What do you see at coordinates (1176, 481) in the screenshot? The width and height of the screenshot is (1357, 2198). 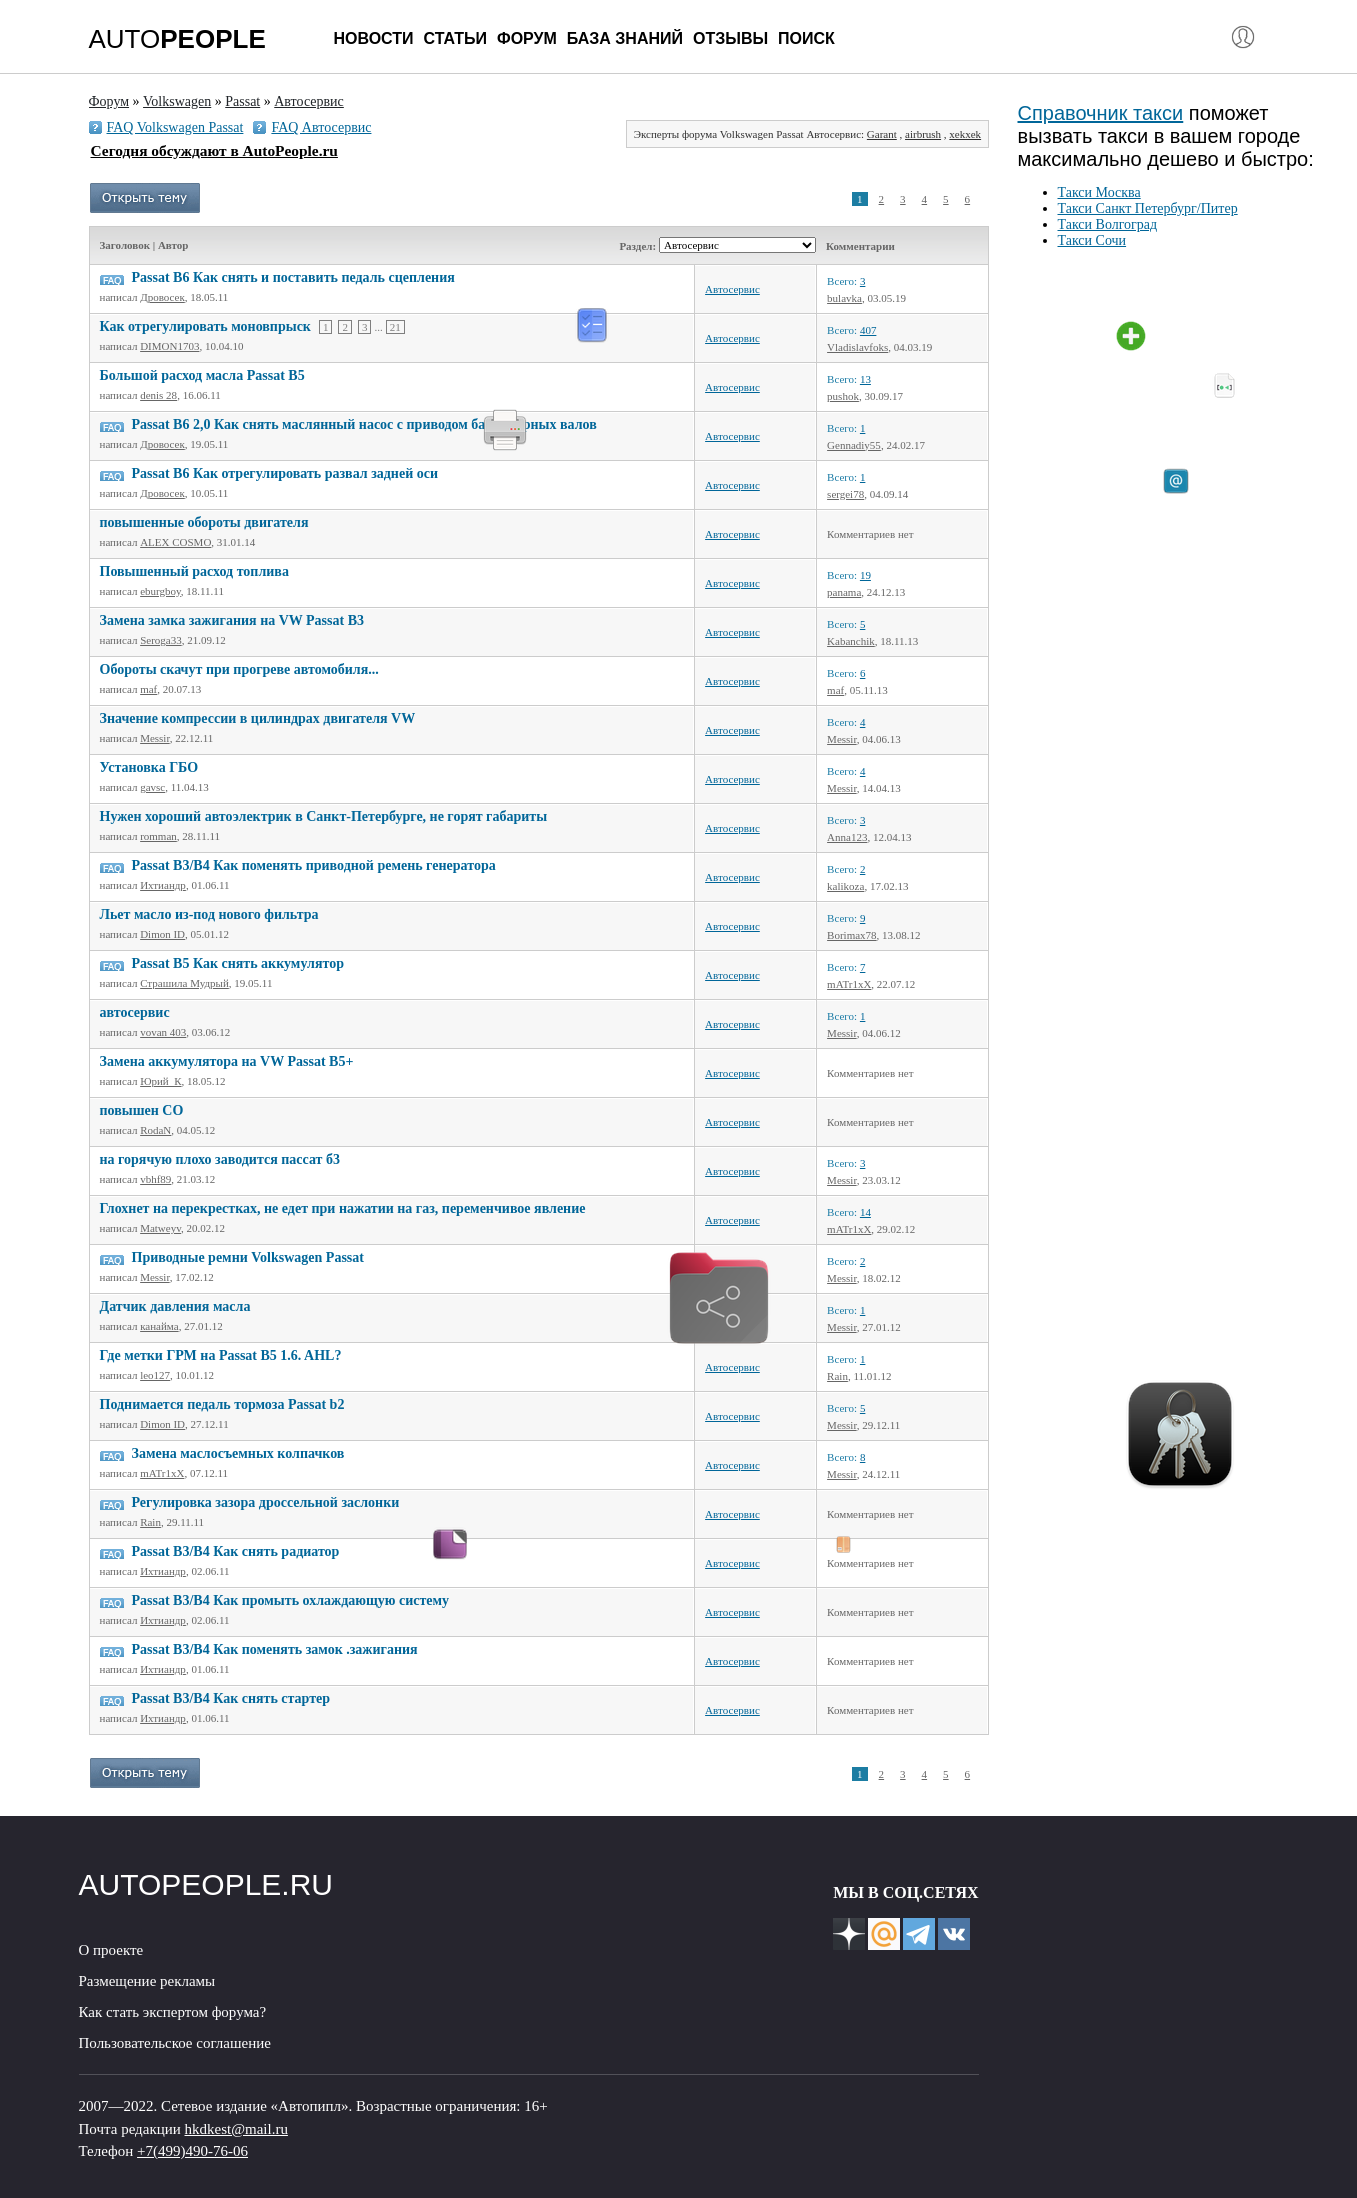 I see `manage linked online accounts` at bounding box center [1176, 481].